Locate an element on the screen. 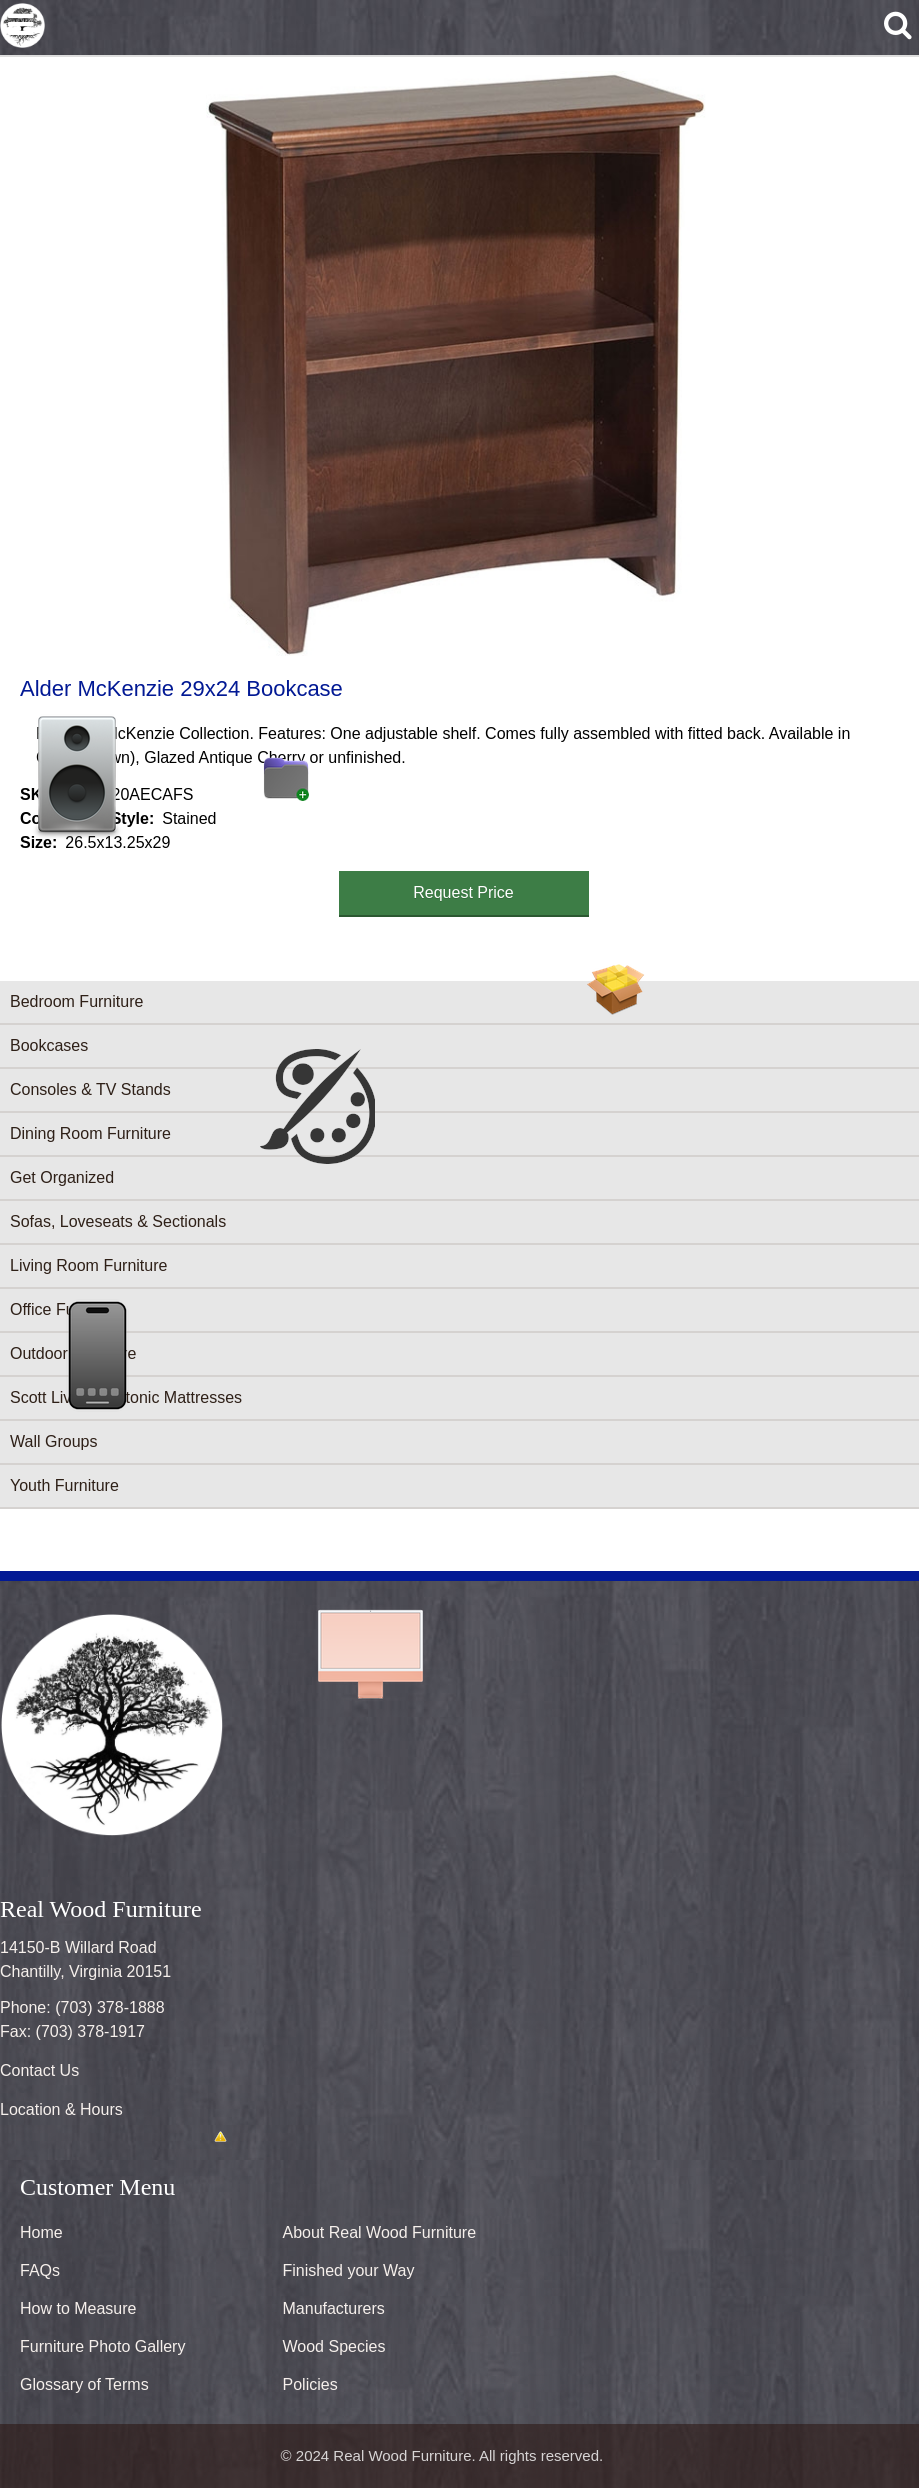 This screenshot has height=2488, width=919. iPhone device icon is located at coordinates (97, 1355).